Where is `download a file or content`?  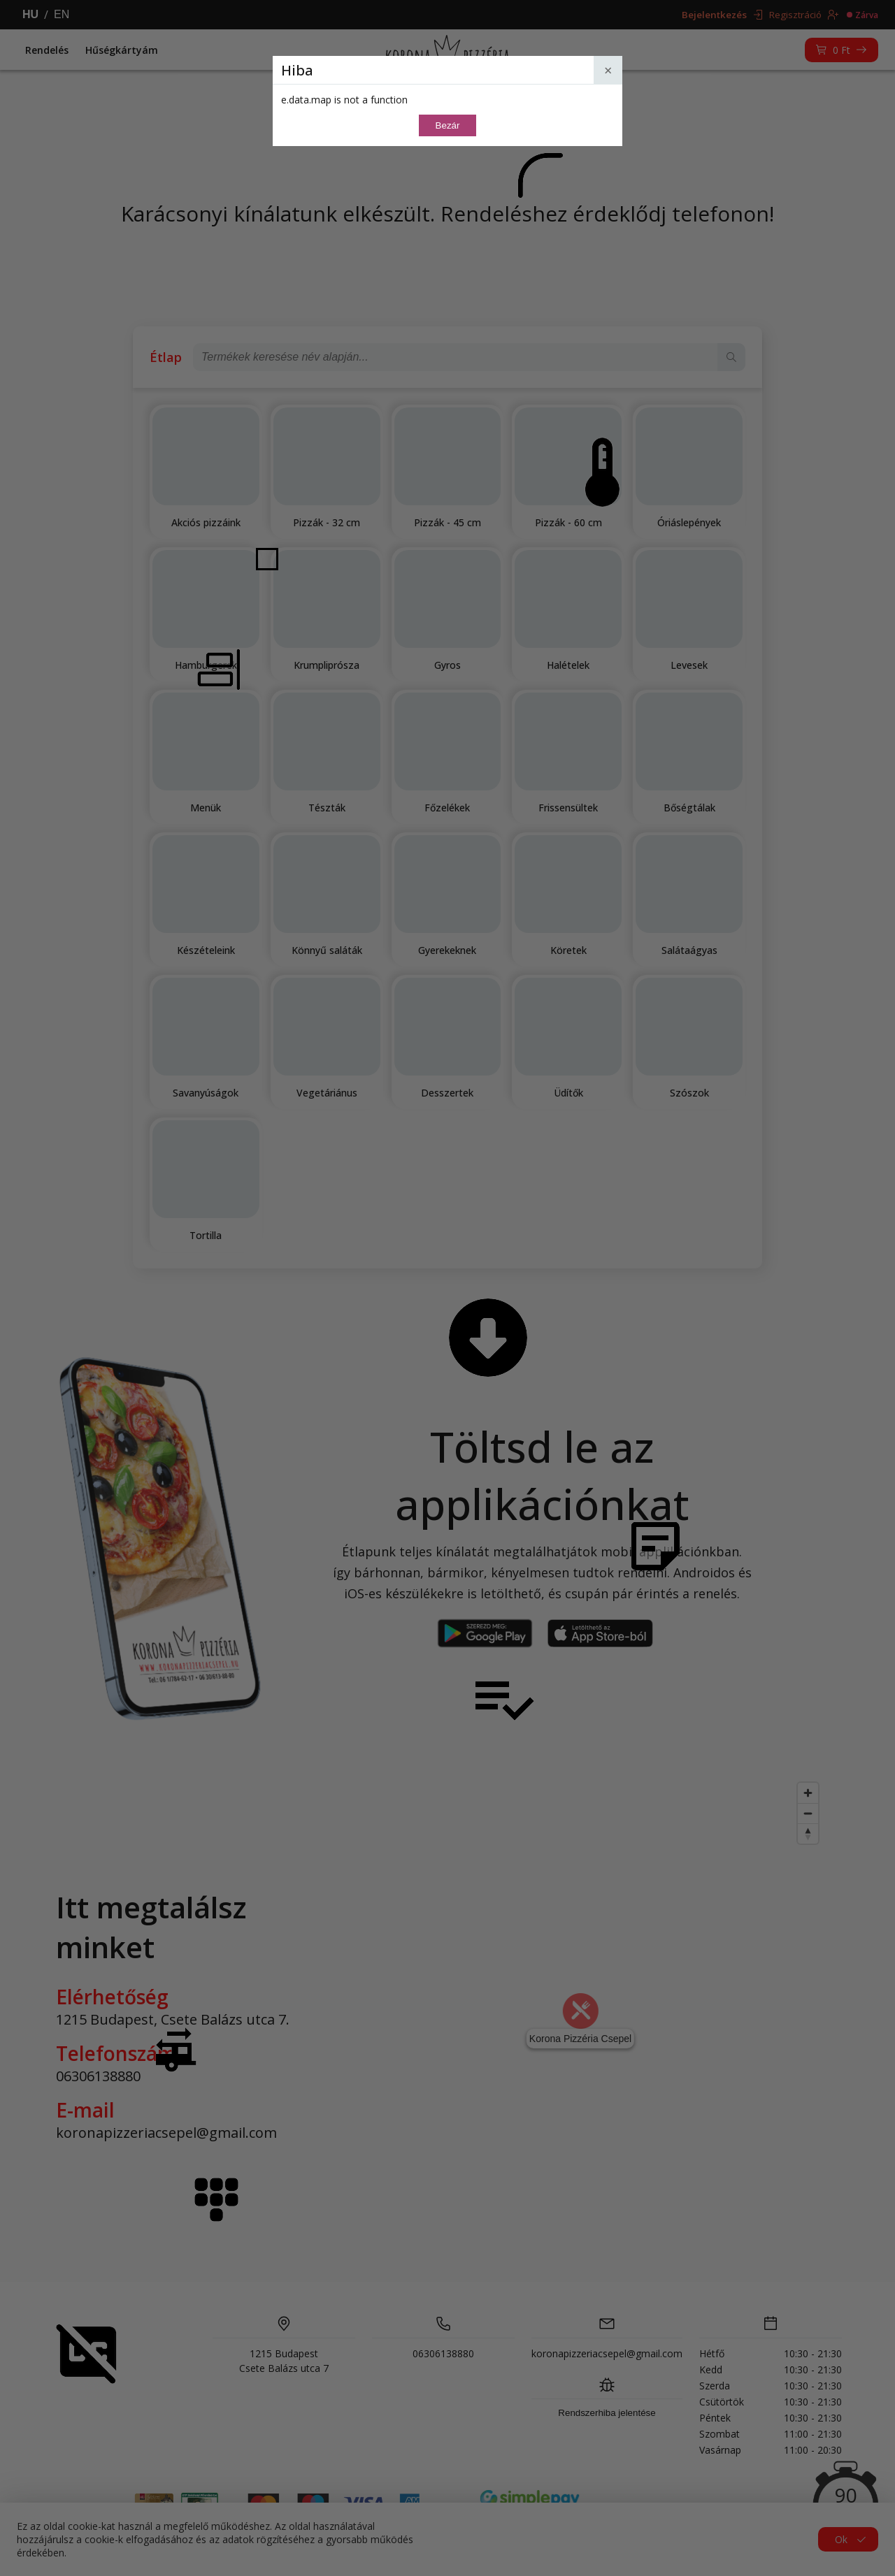 download a file or content is located at coordinates (488, 1338).